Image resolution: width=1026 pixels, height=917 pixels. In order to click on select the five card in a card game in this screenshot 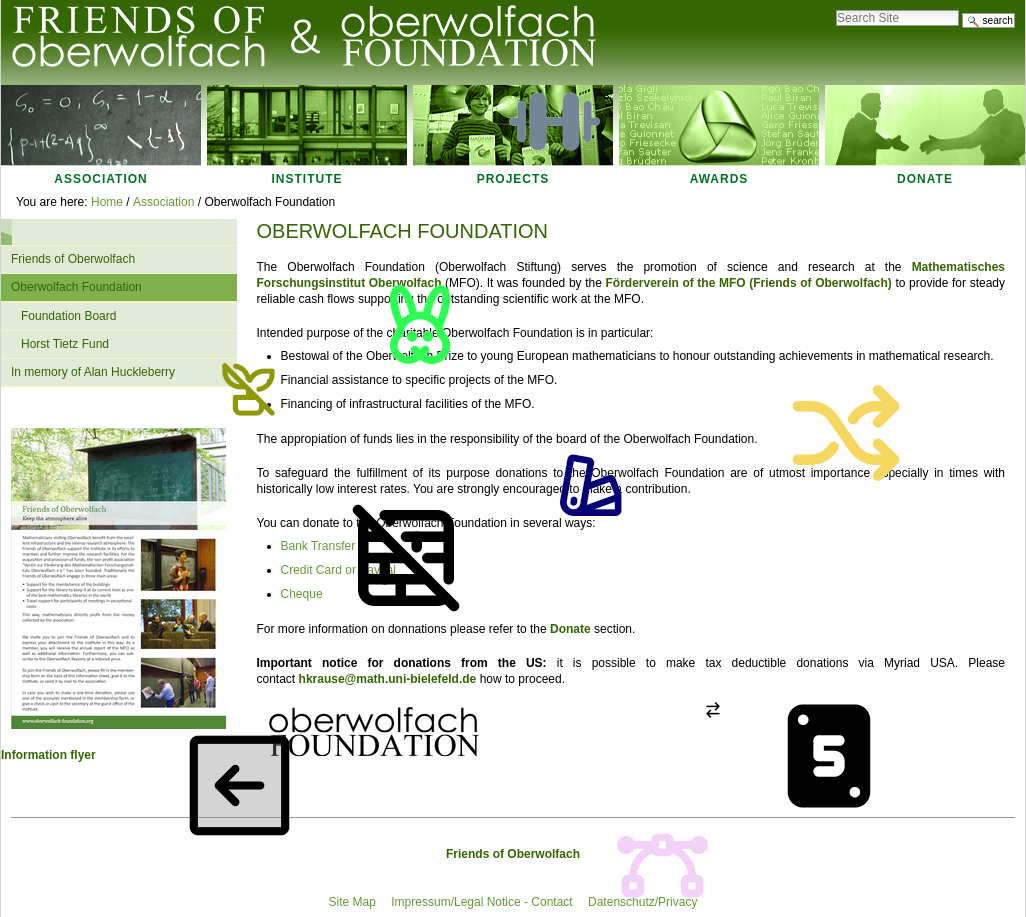, I will do `click(829, 756)`.